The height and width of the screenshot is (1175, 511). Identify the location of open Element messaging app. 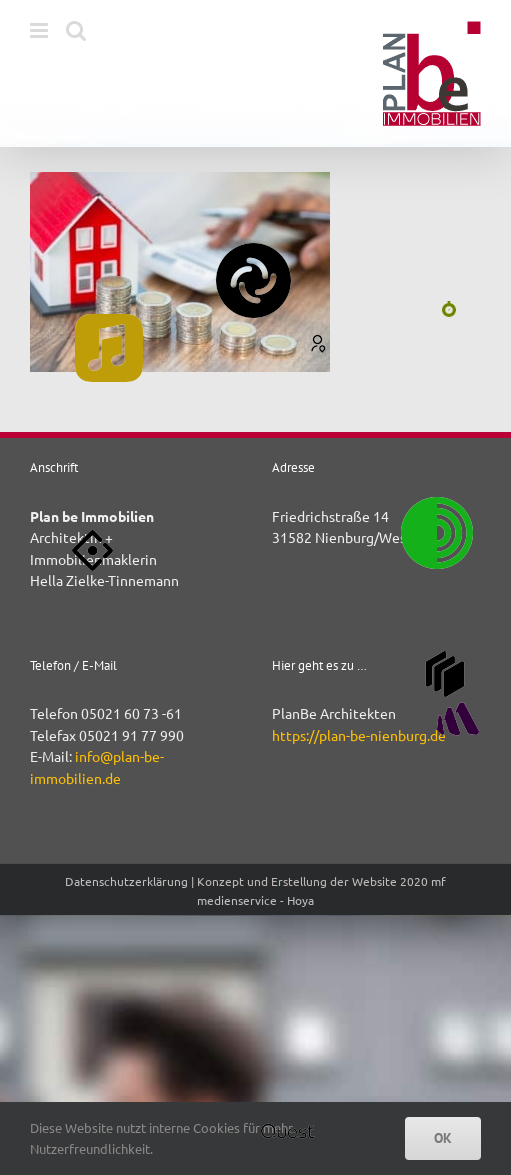
(253, 280).